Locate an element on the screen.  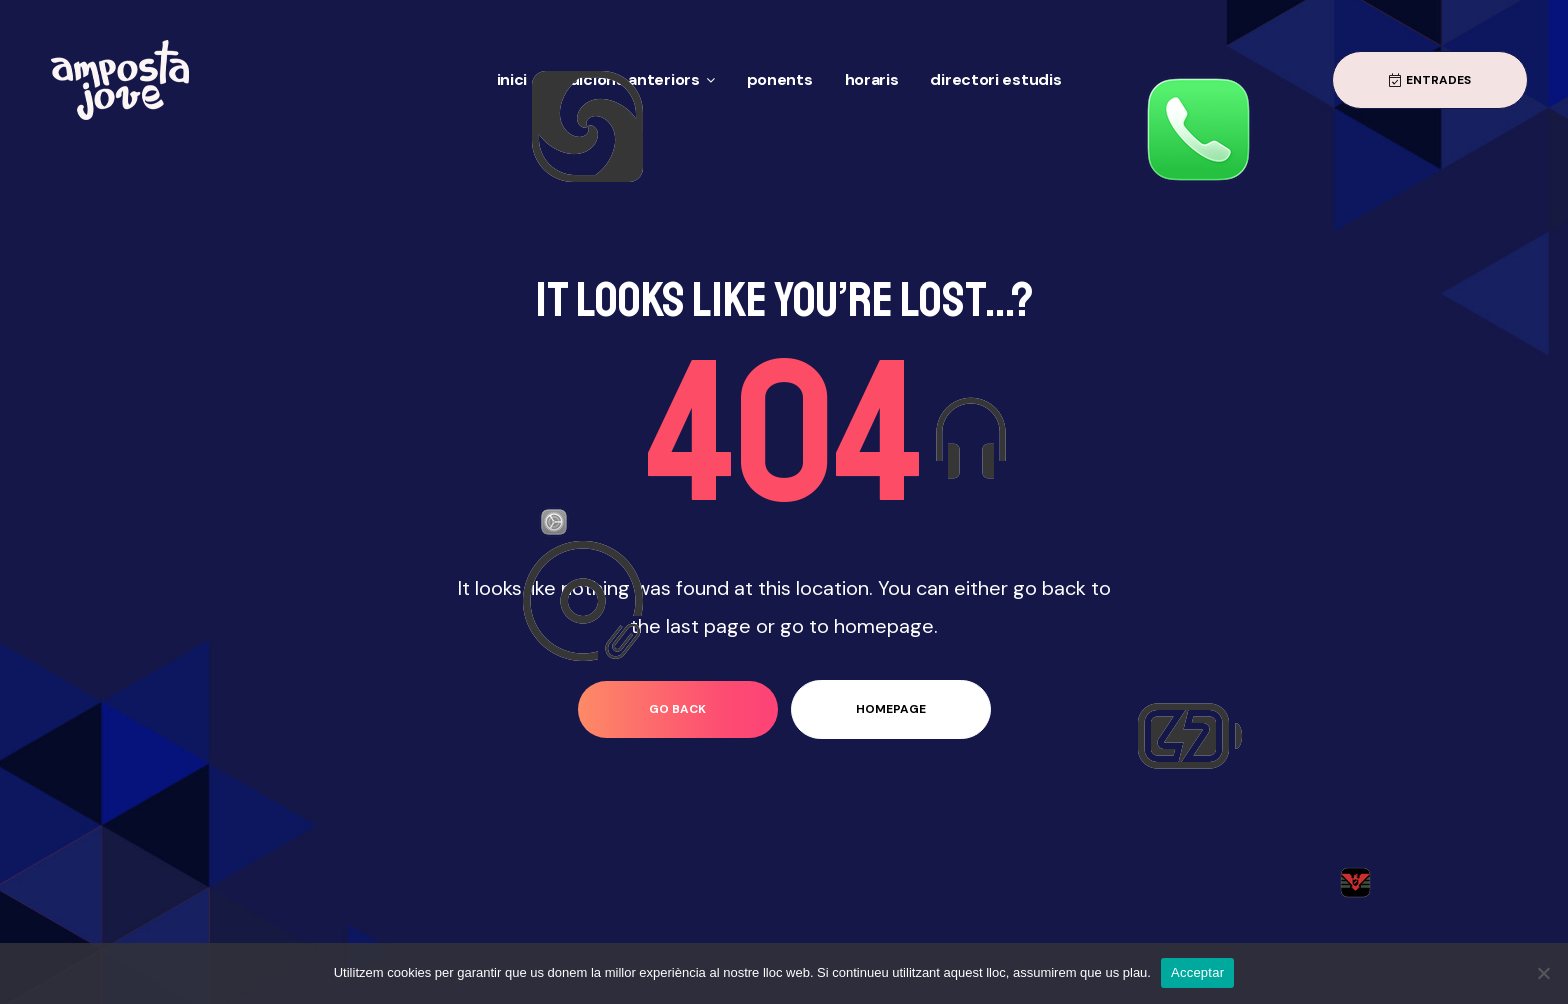
open system settings is located at coordinates (554, 522).